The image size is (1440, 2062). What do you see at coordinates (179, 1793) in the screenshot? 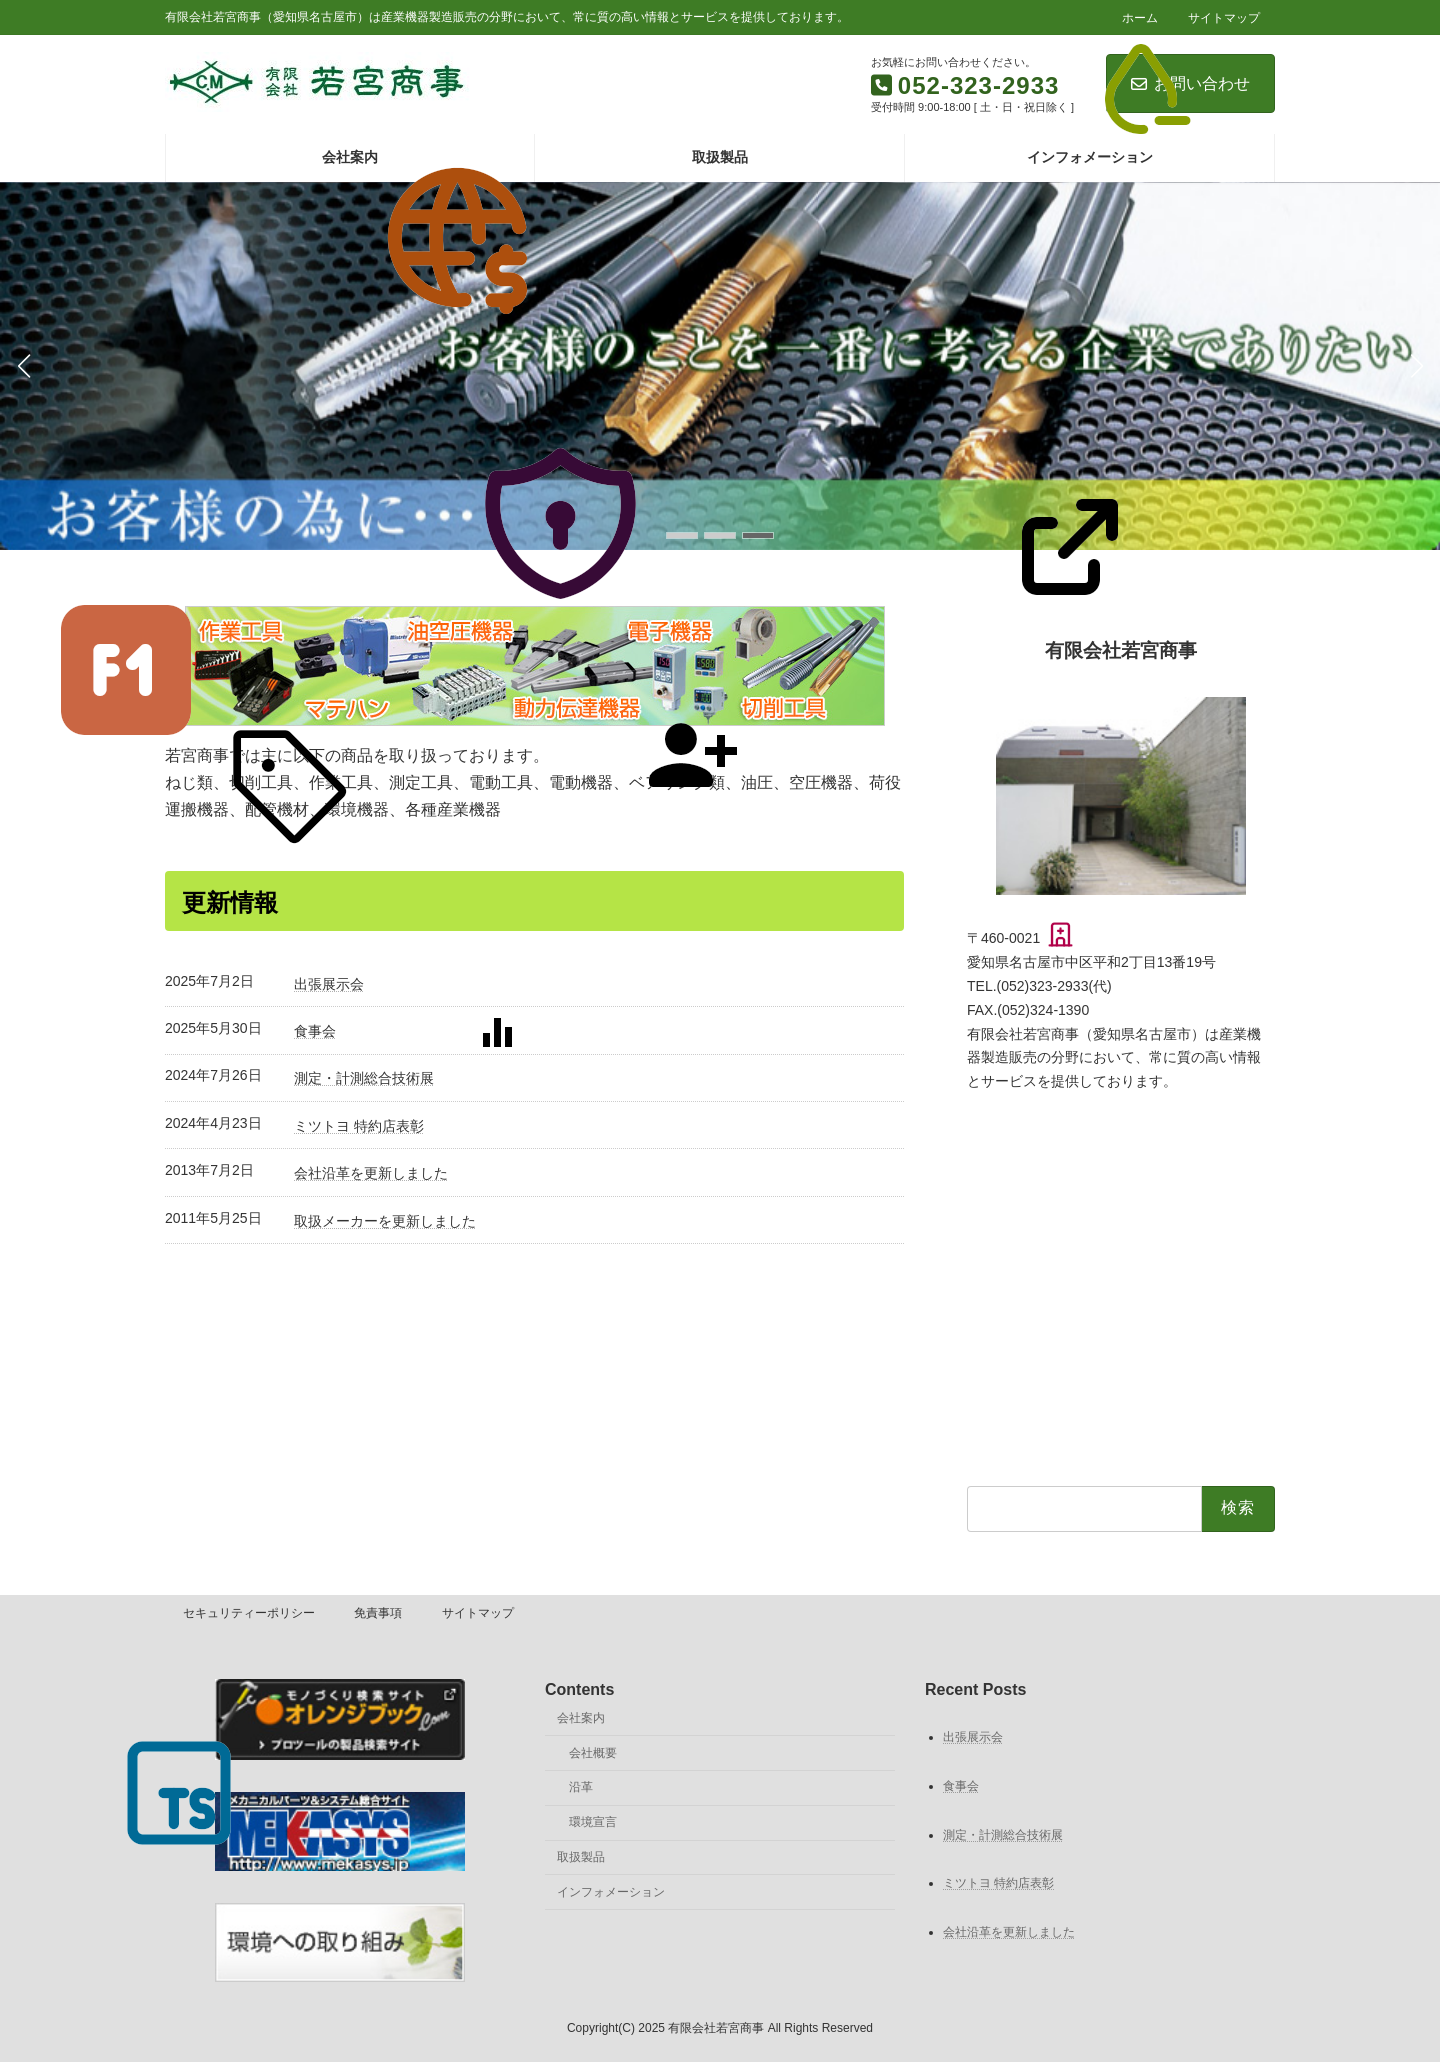
I see `indicates a TypeScript file or project` at bounding box center [179, 1793].